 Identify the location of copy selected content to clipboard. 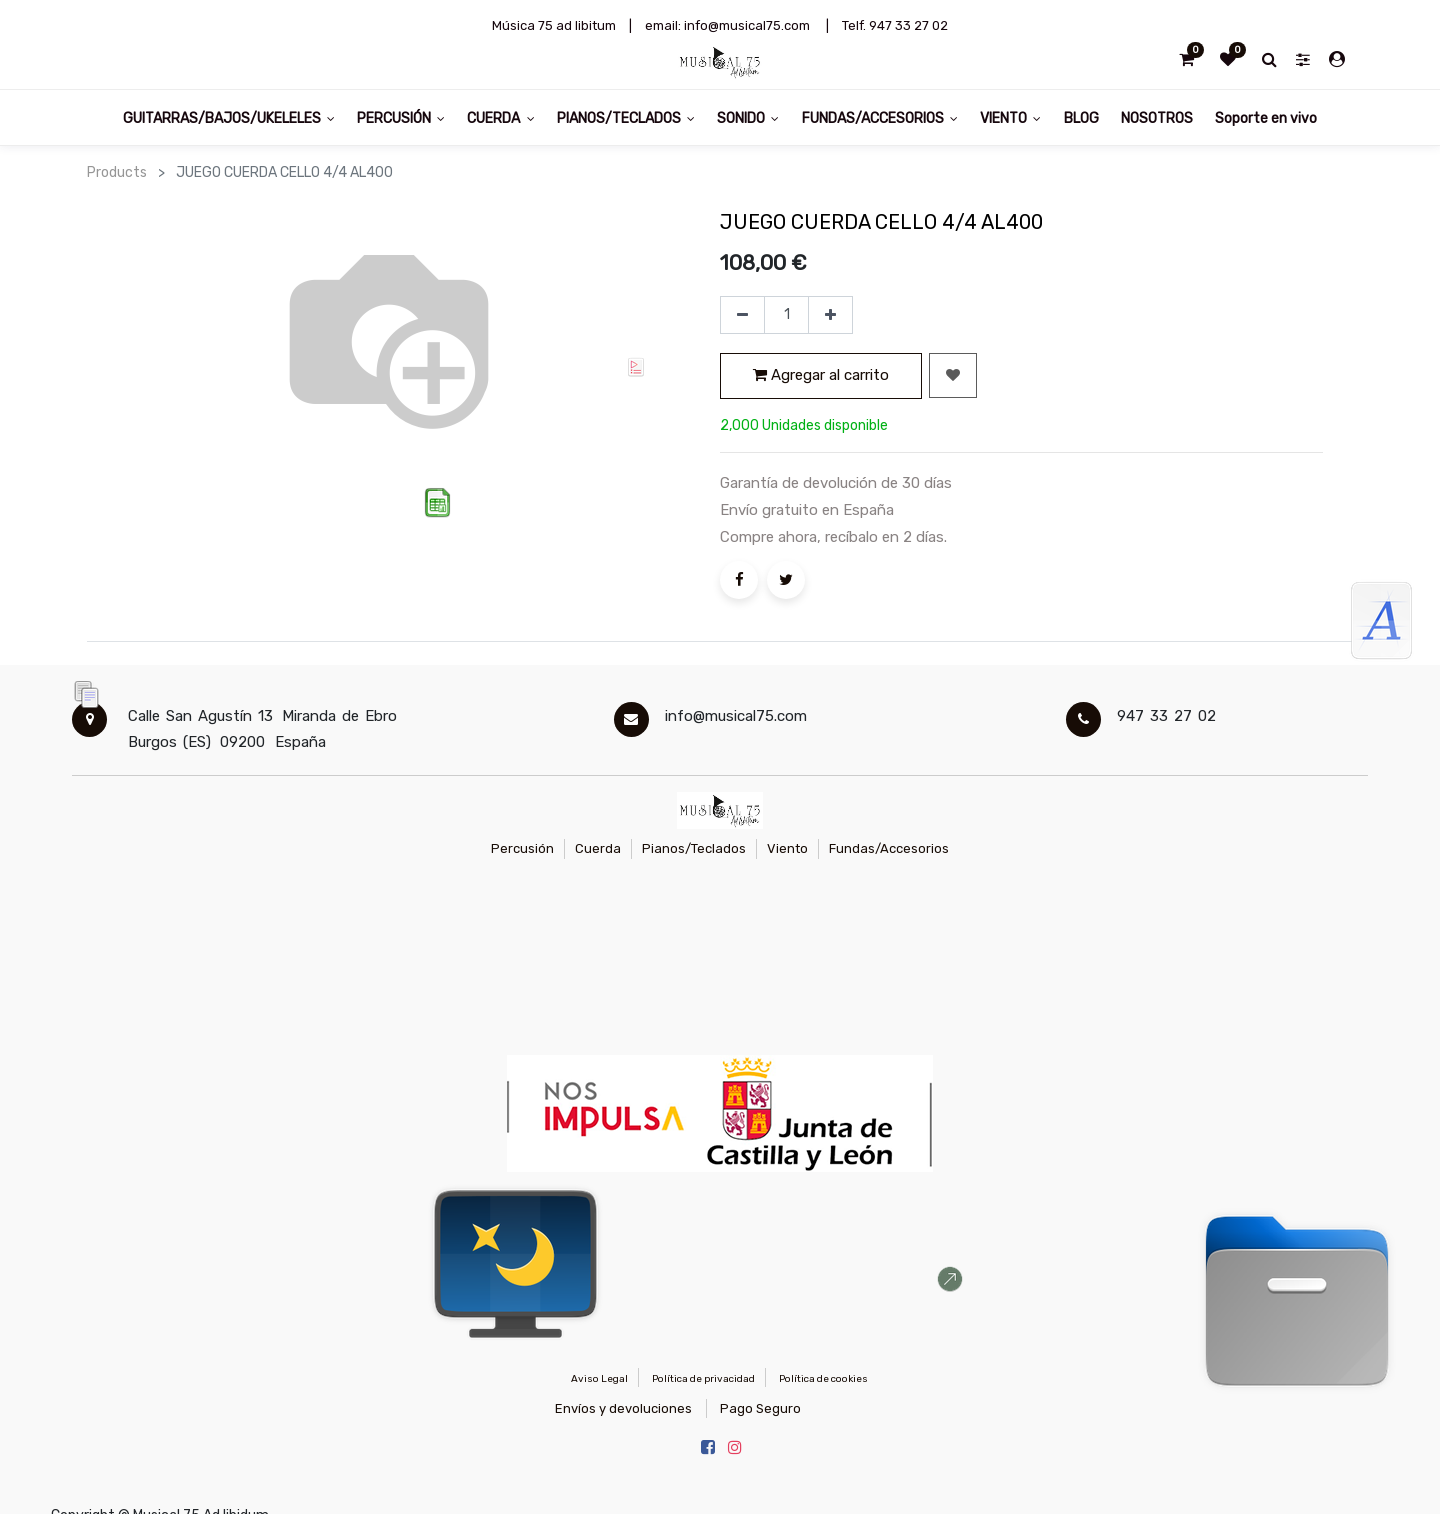
(86, 694).